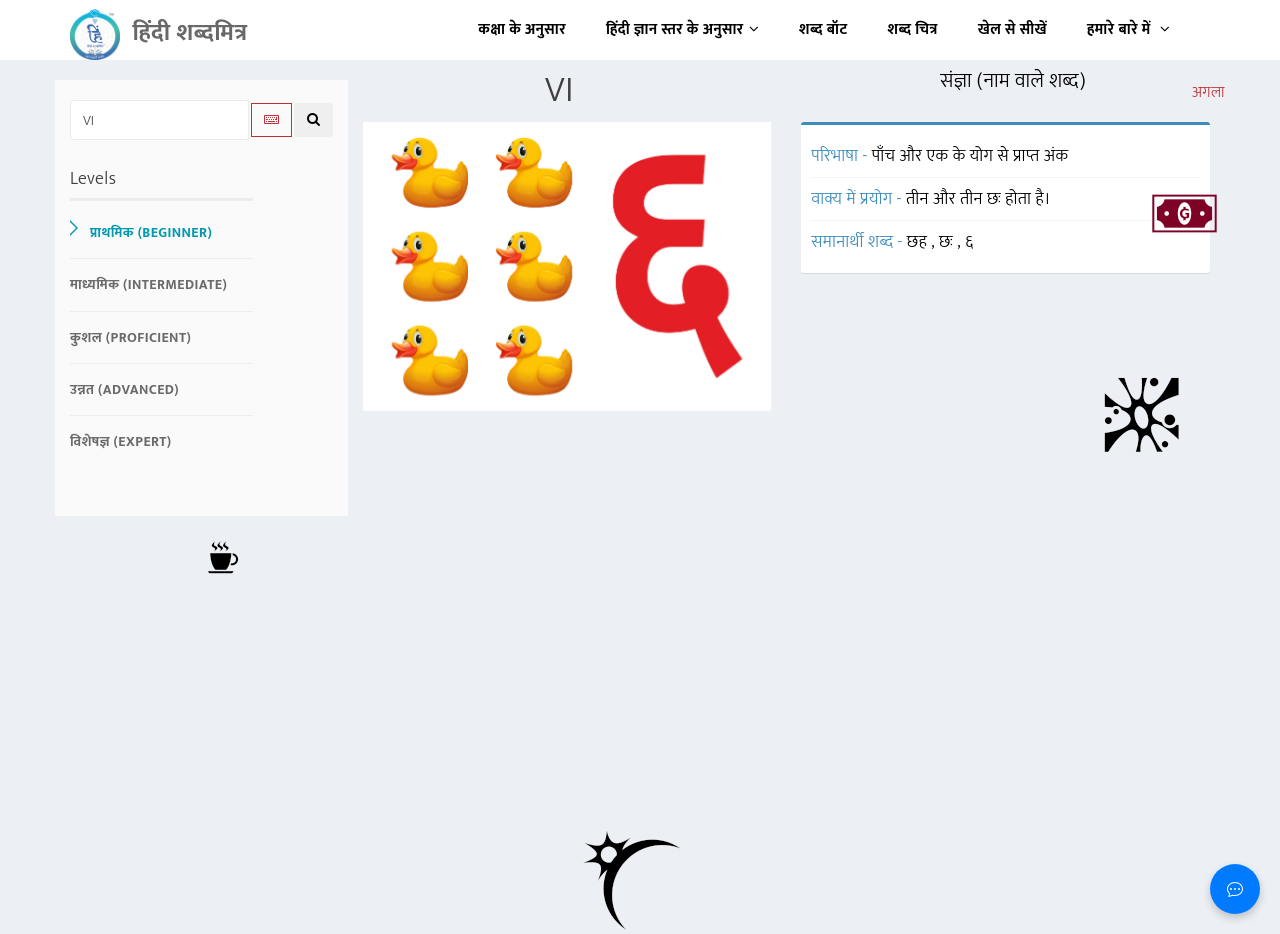 The image size is (1280, 934). Describe the element at coordinates (631, 879) in the screenshot. I see `indicates eclipse event or celestial phenomenon in game` at that location.